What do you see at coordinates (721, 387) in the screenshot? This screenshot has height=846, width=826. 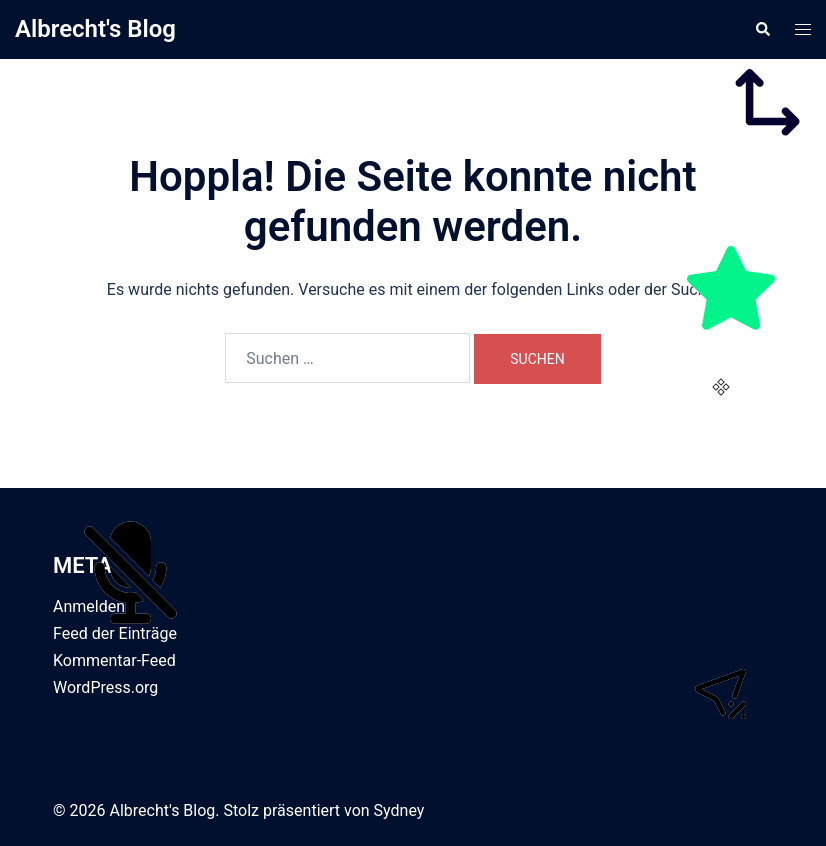 I see `access quick actions or app grid` at bounding box center [721, 387].